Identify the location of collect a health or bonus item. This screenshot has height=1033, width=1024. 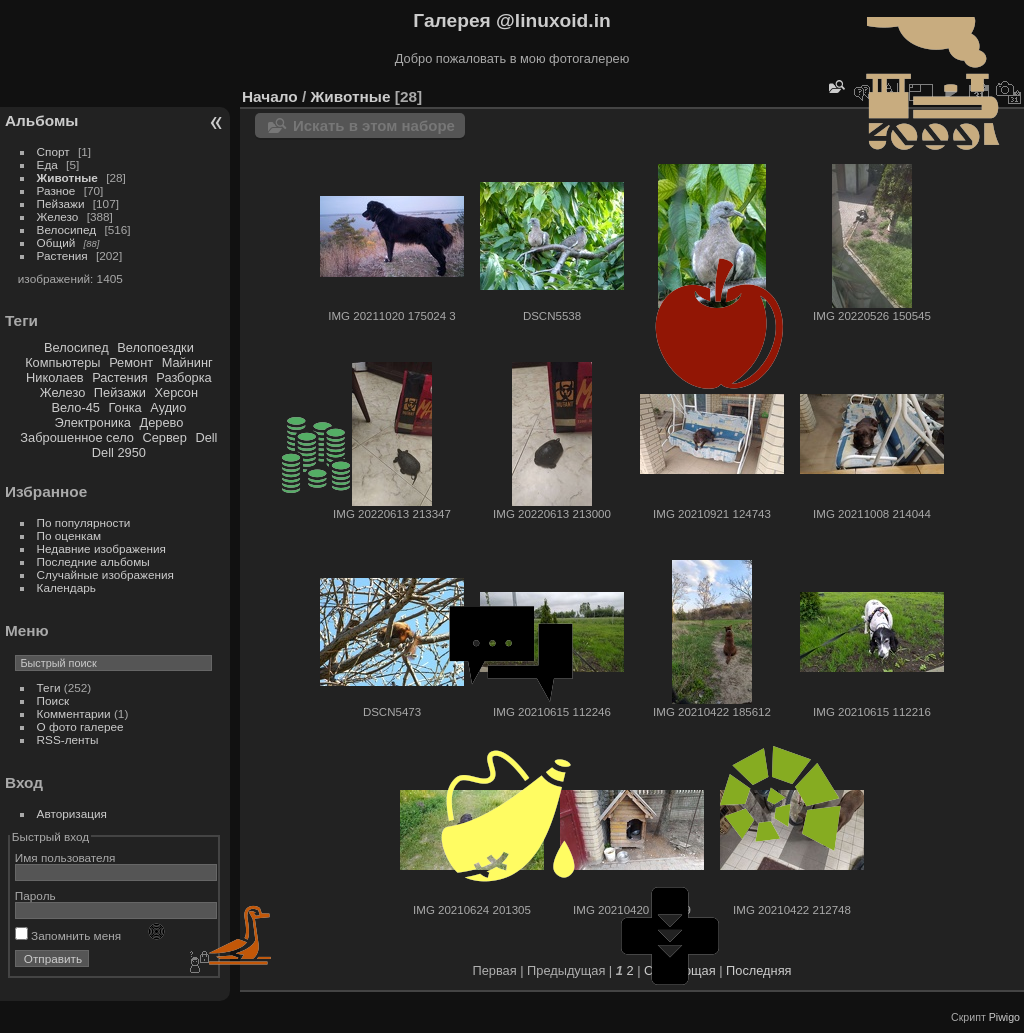
(719, 323).